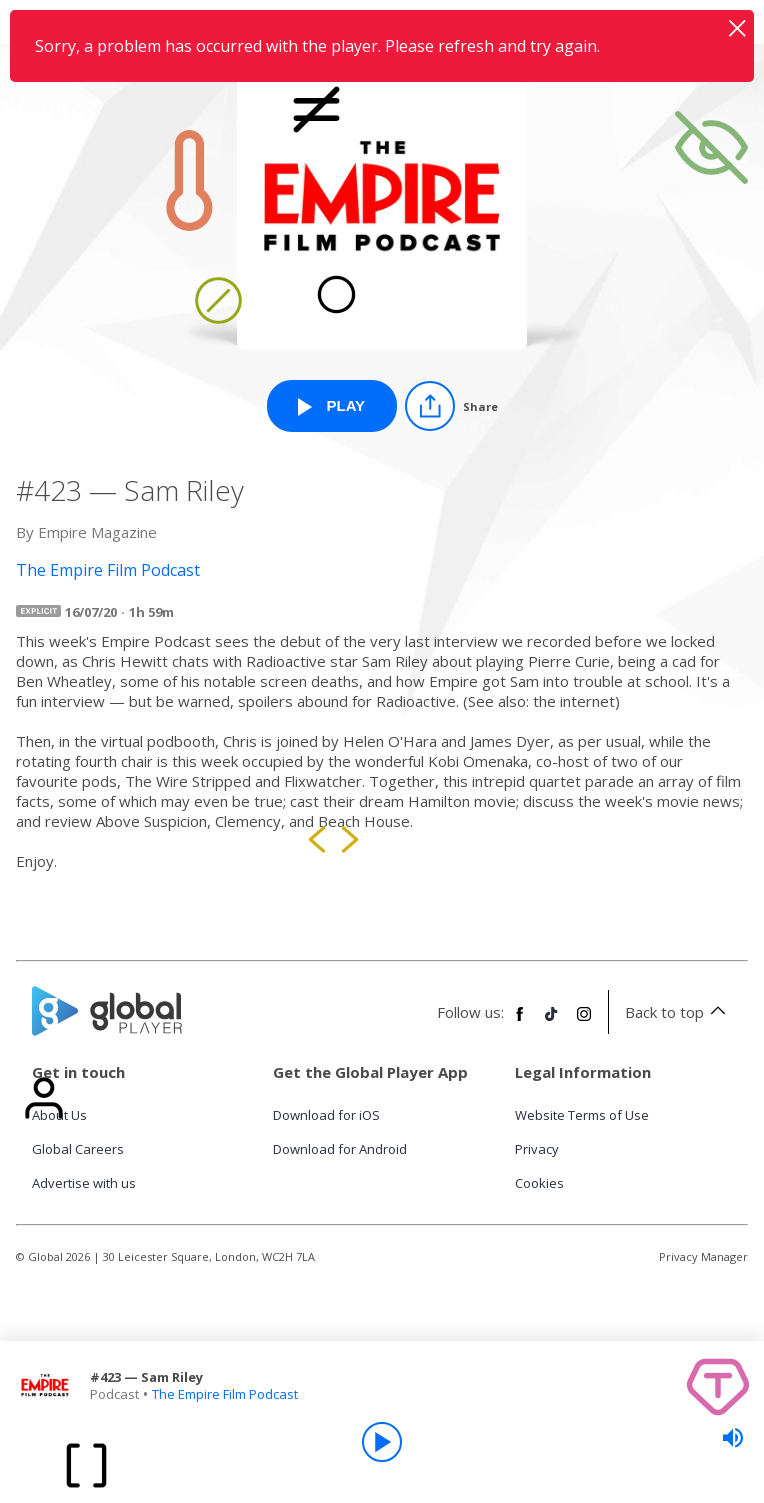 This screenshot has height=1503, width=764. Describe the element at coordinates (316, 109) in the screenshot. I see `indicates values are not equal` at that location.